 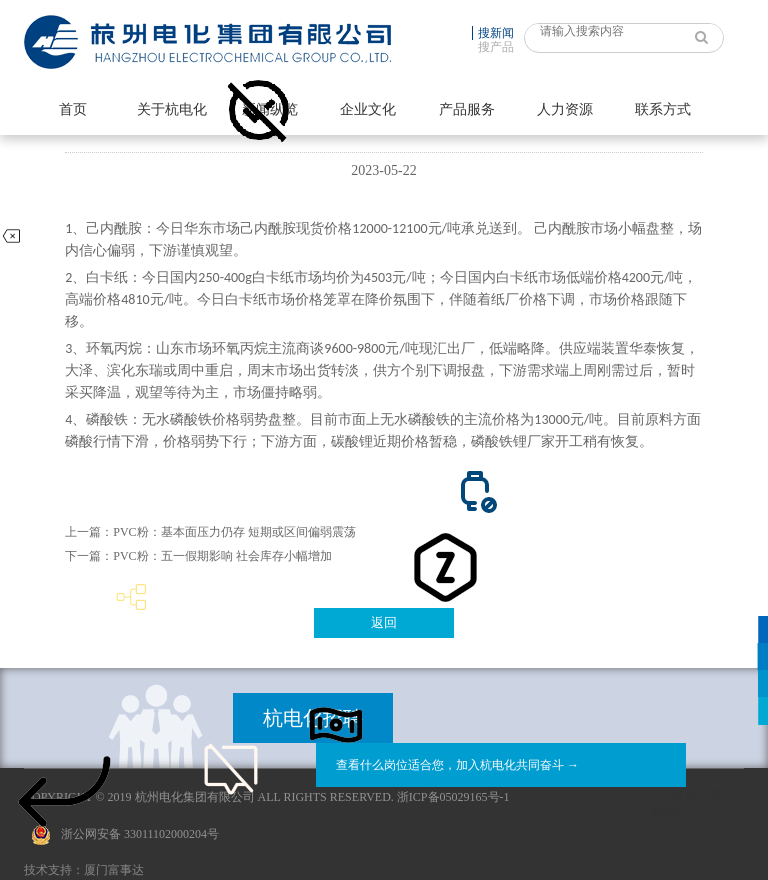 What do you see at coordinates (231, 768) in the screenshot?
I see `mute or disable chat notifications` at bounding box center [231, 768].